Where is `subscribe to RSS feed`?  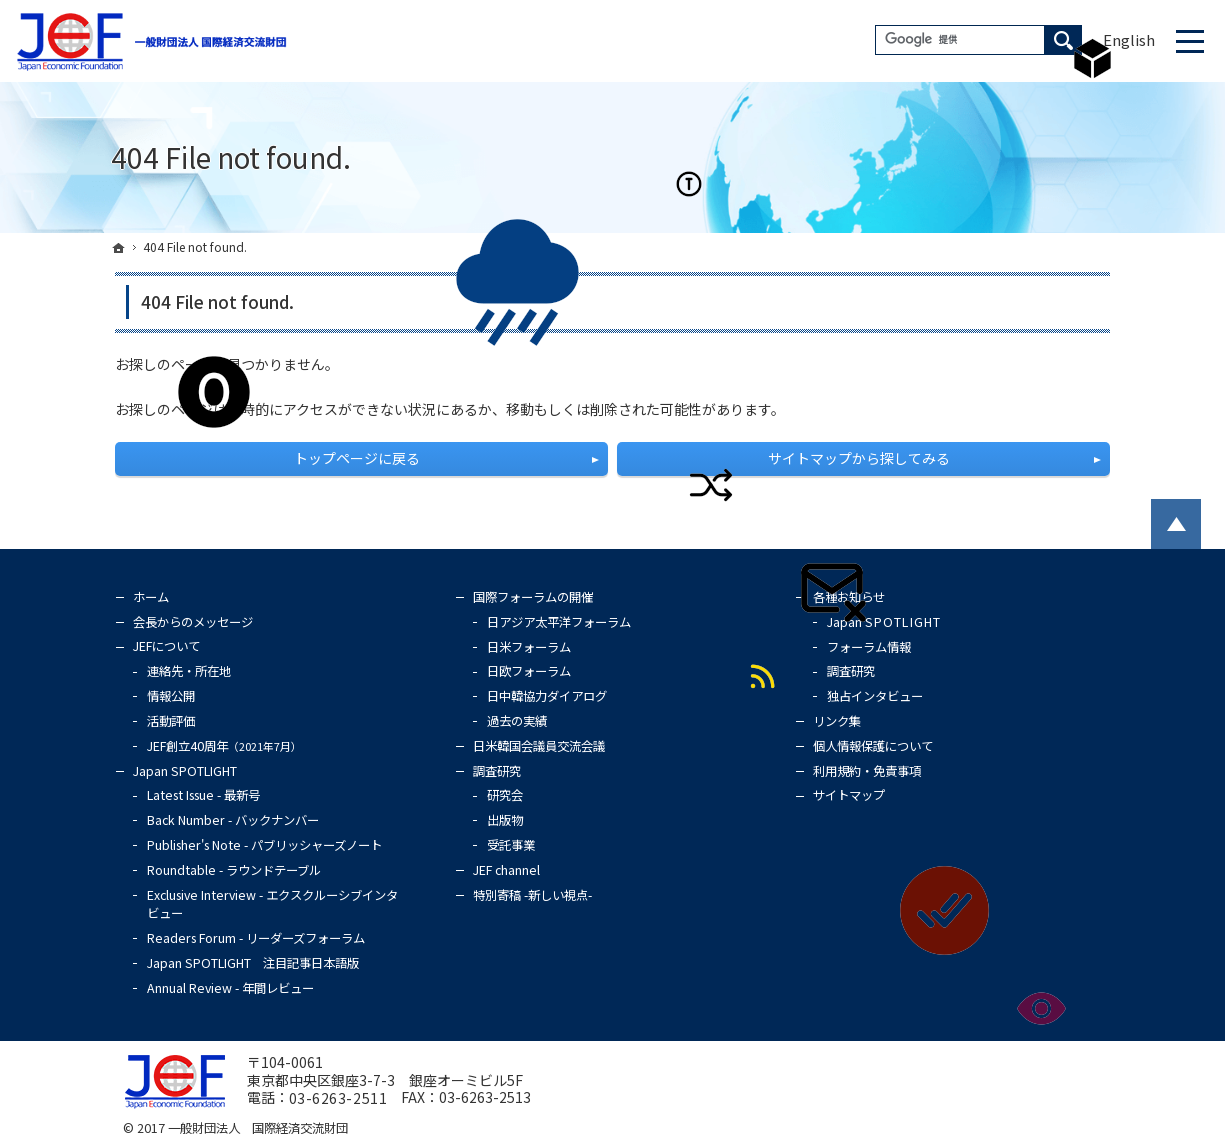 subscribe to RSS feed is located at coordinates (761, 678).